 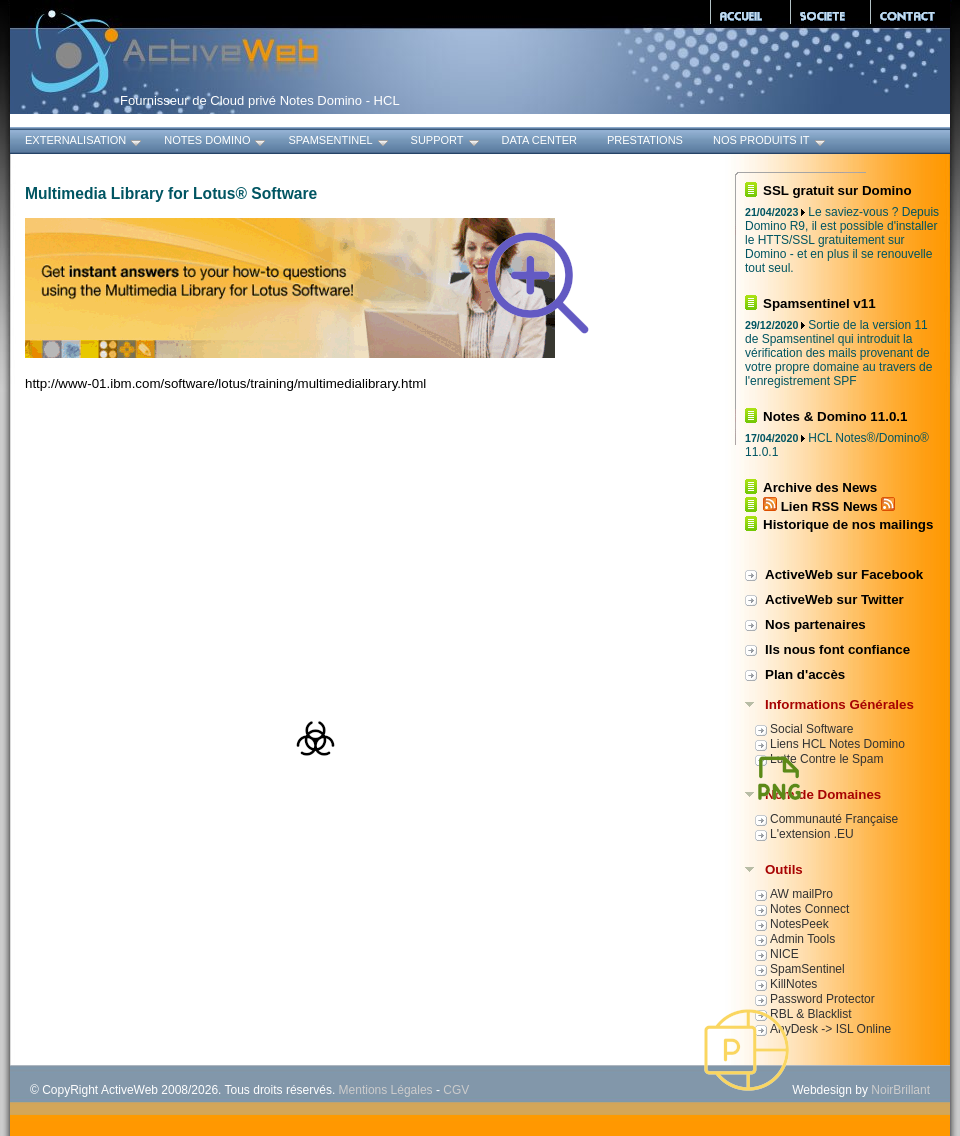 I want to click on indicates hazardous or dangerous content, so click(x=315, y=739).